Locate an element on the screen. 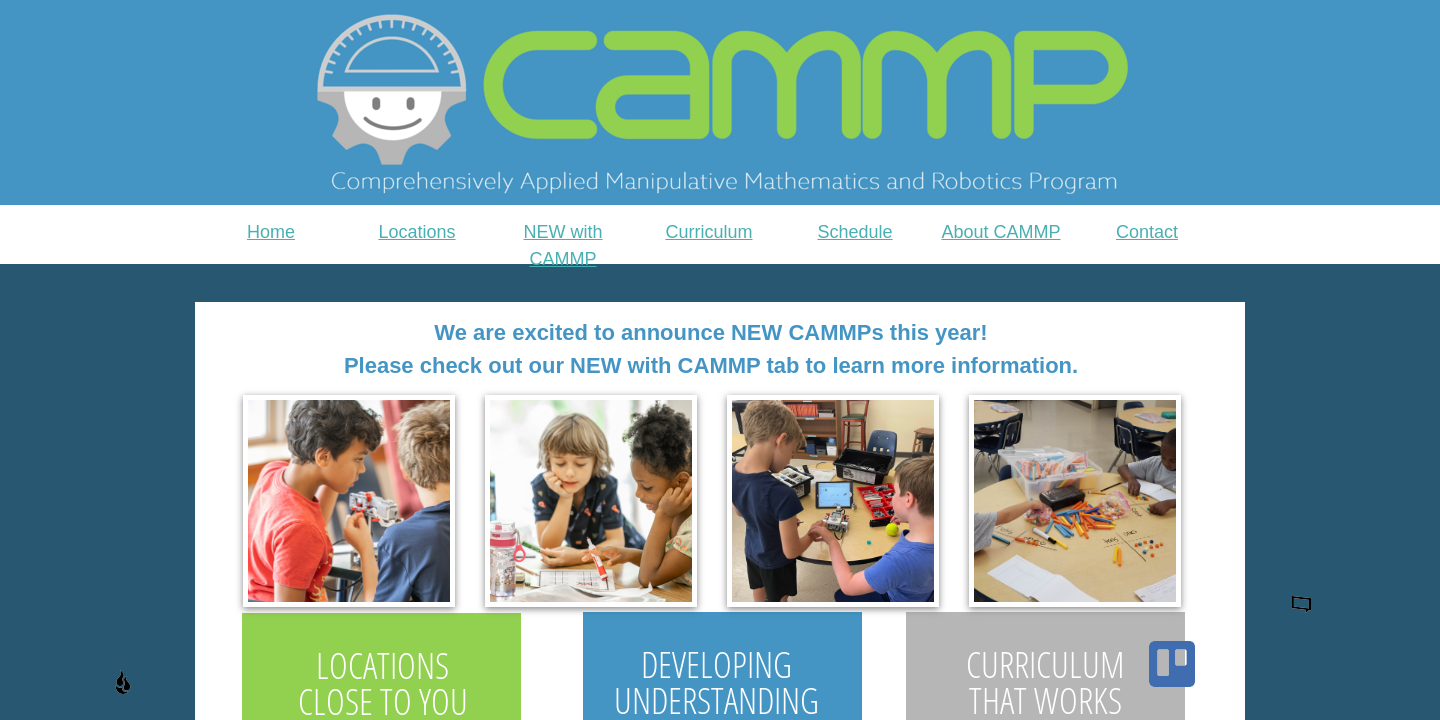 The image size is (1440, 720). open trello app is located at coordinates (1172, 664).